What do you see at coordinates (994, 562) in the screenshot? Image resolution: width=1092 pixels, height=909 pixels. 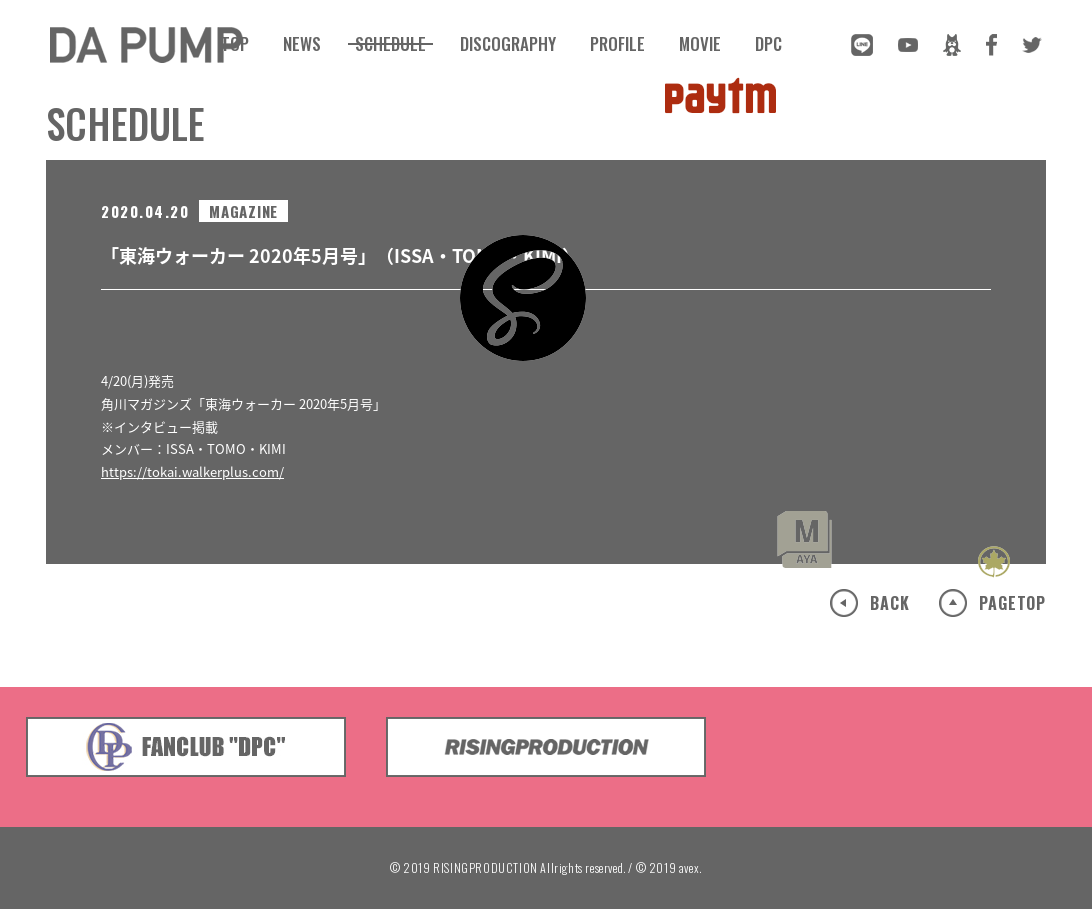 I see `open the Air Canada app or website` at bounding box center [994, 562].